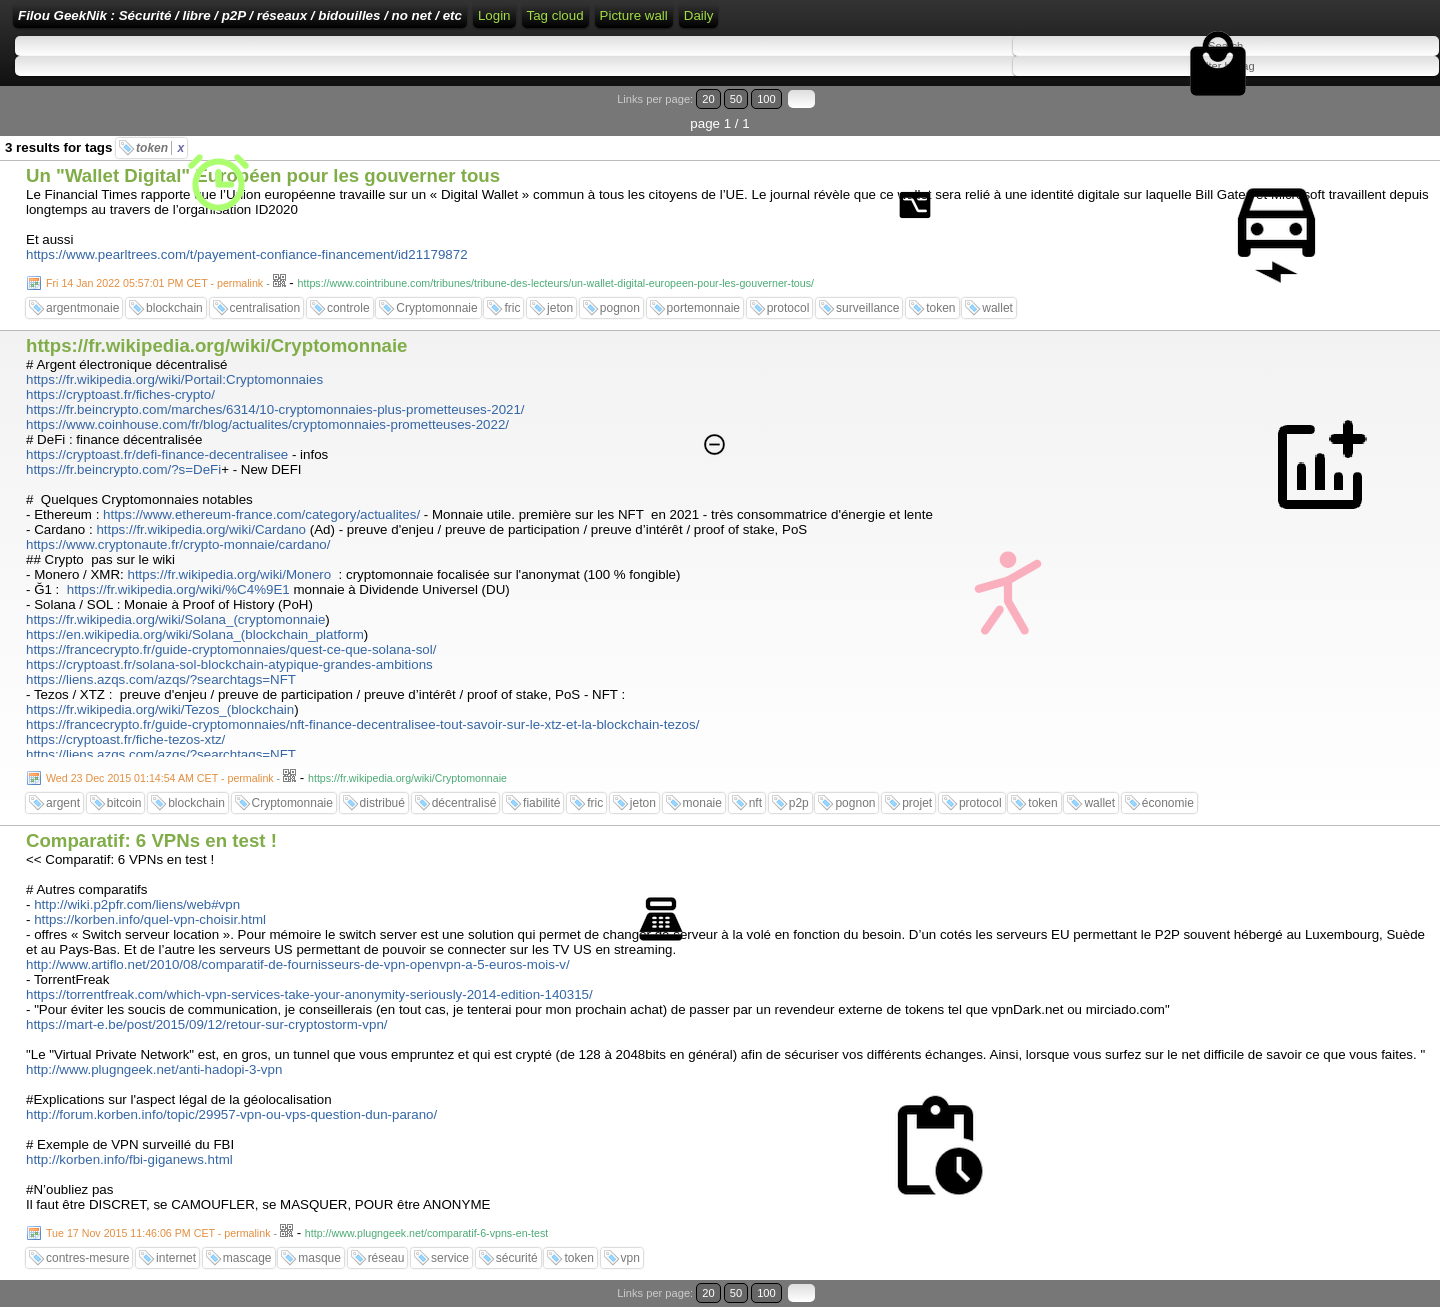  Describe the element at coordinates (218, 182) in the screenshot. I see `set or manage alarms` at that location.